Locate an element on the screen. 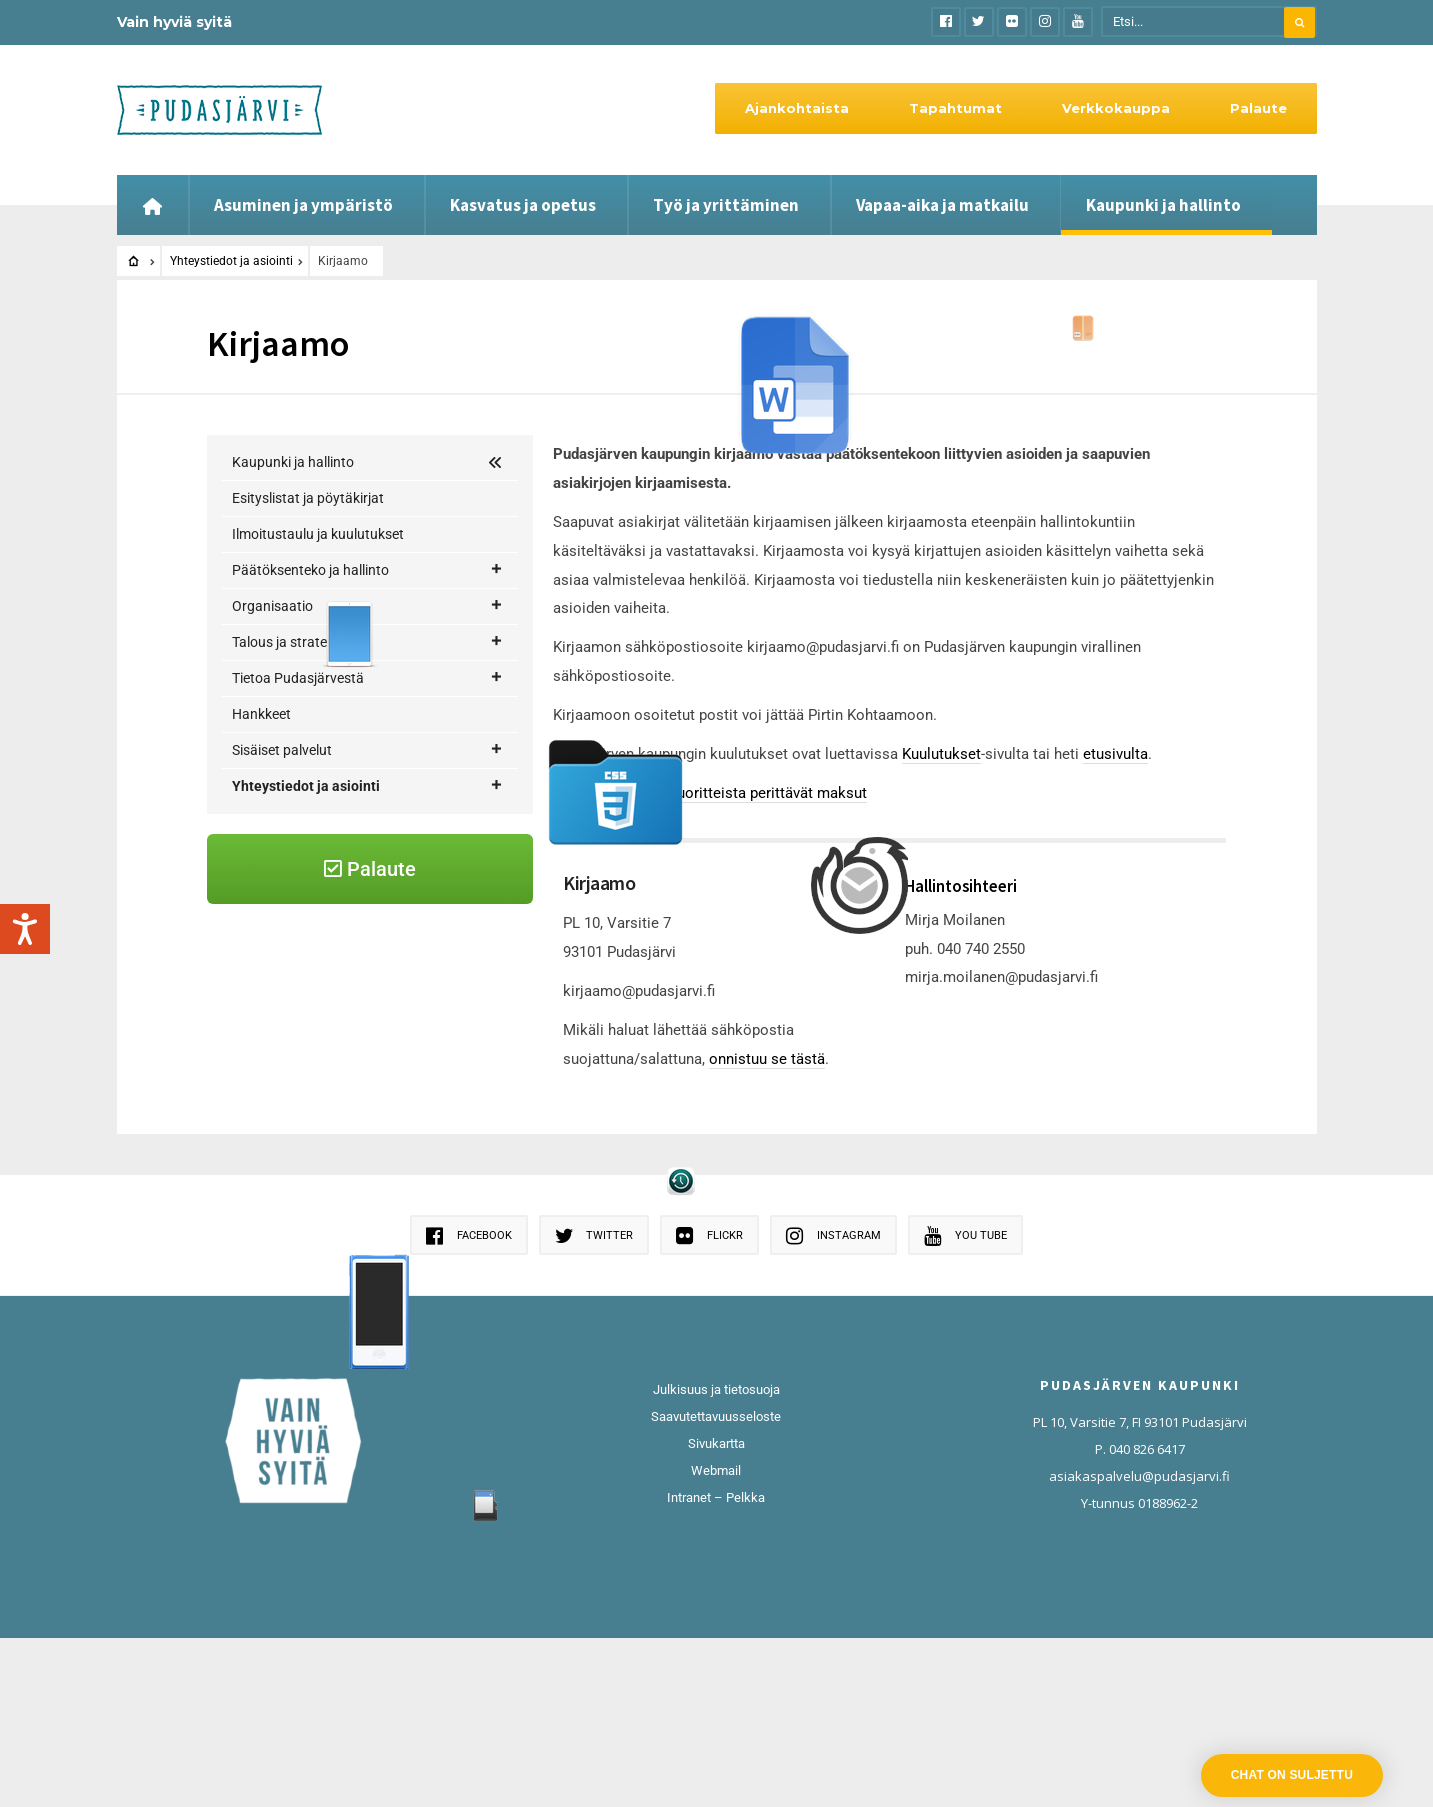 This screenshot has height=1807, width=1433. open Time Machine backup and restore utility is located at coordinates (681, 1181).